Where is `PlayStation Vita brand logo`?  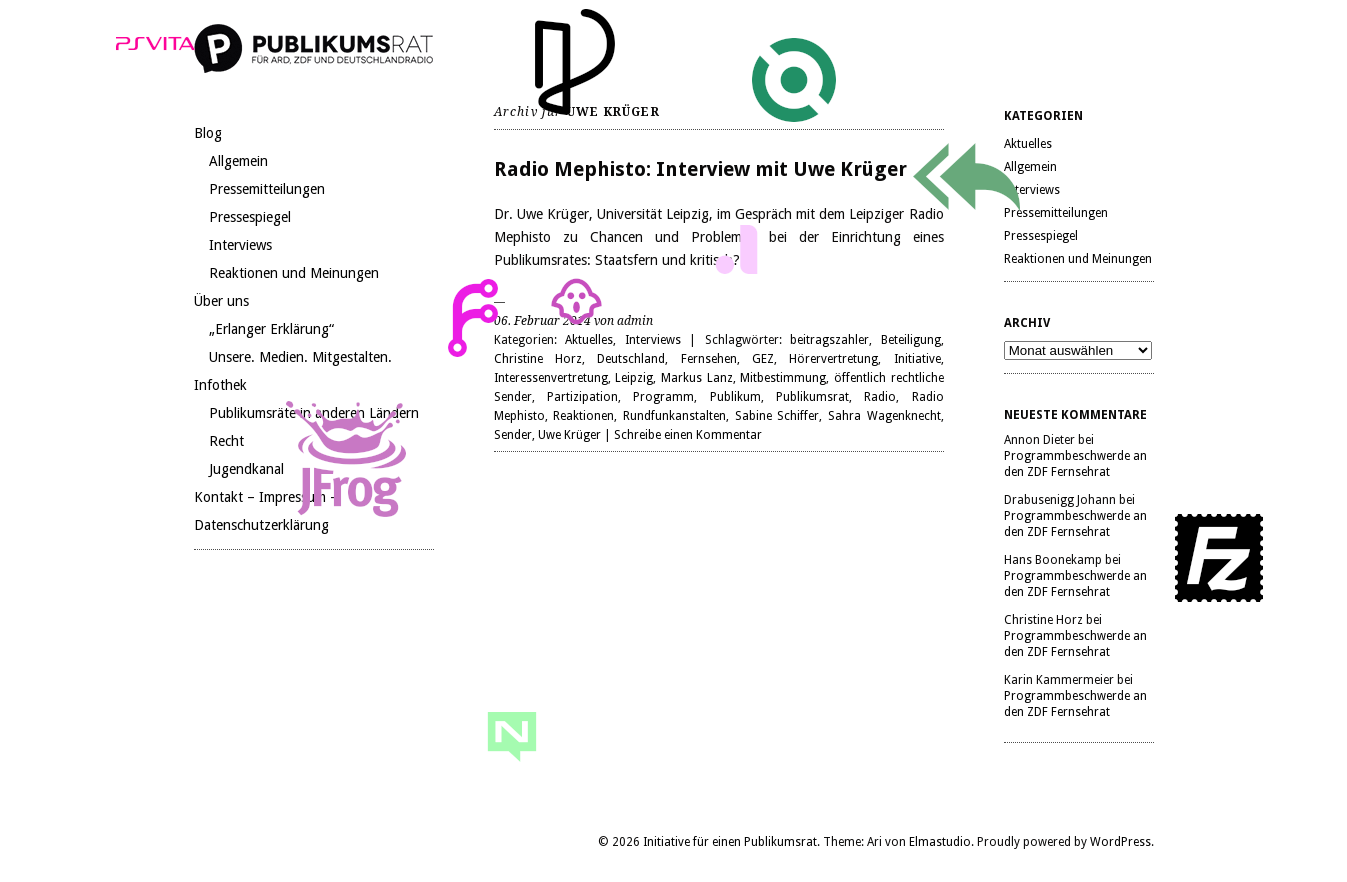
PlayStation Vita brand logo is located at coordinates (155, 43).